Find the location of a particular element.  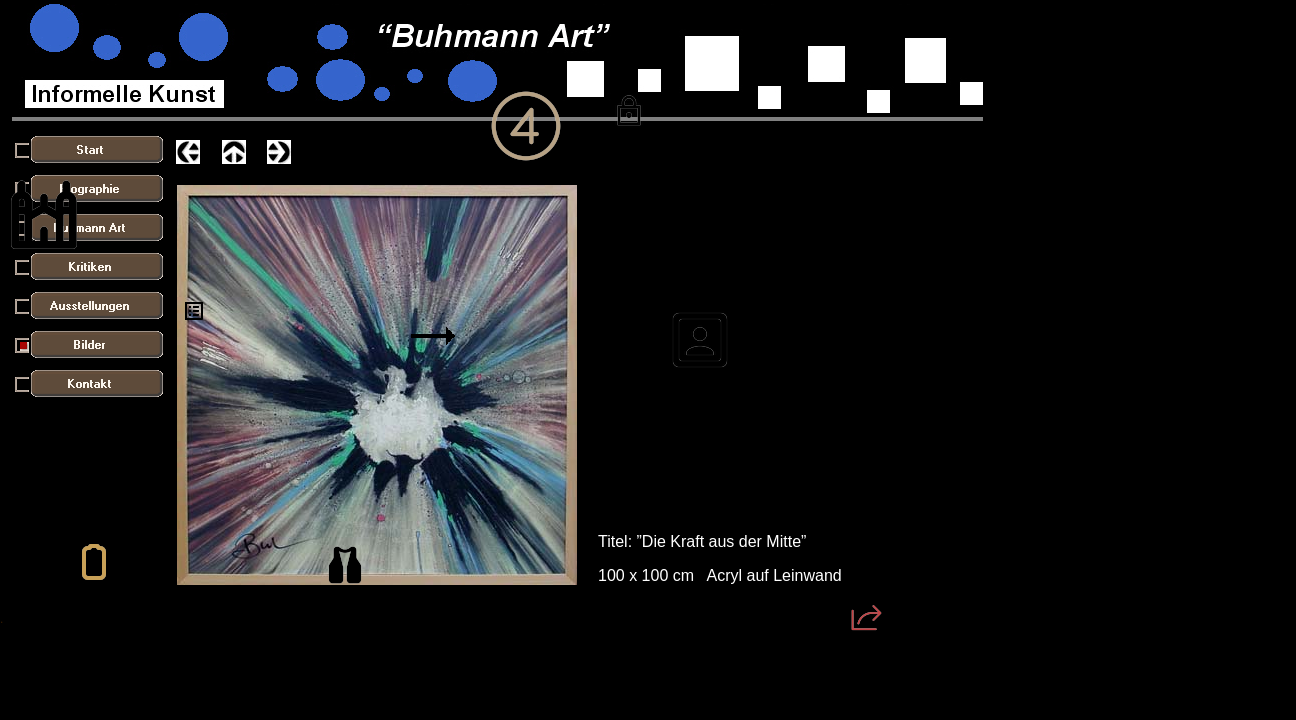

select safety vest or protective gear is located at coordinates (345, 565).